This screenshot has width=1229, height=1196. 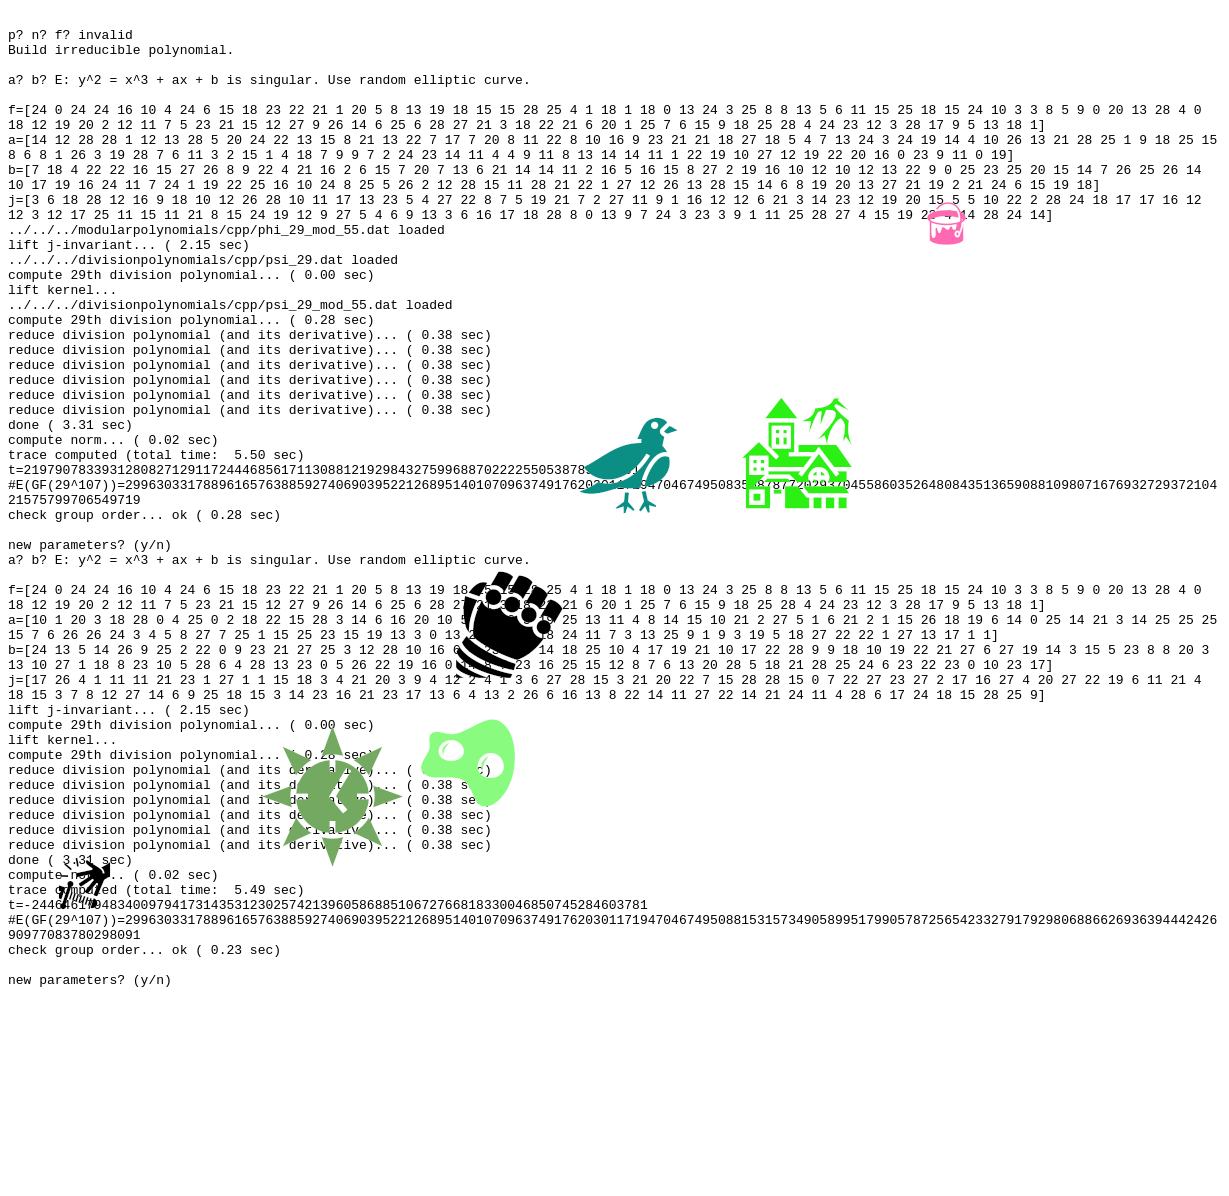 I want to click on select a melee or unarmed combat skill, so click(x=509, y=624).